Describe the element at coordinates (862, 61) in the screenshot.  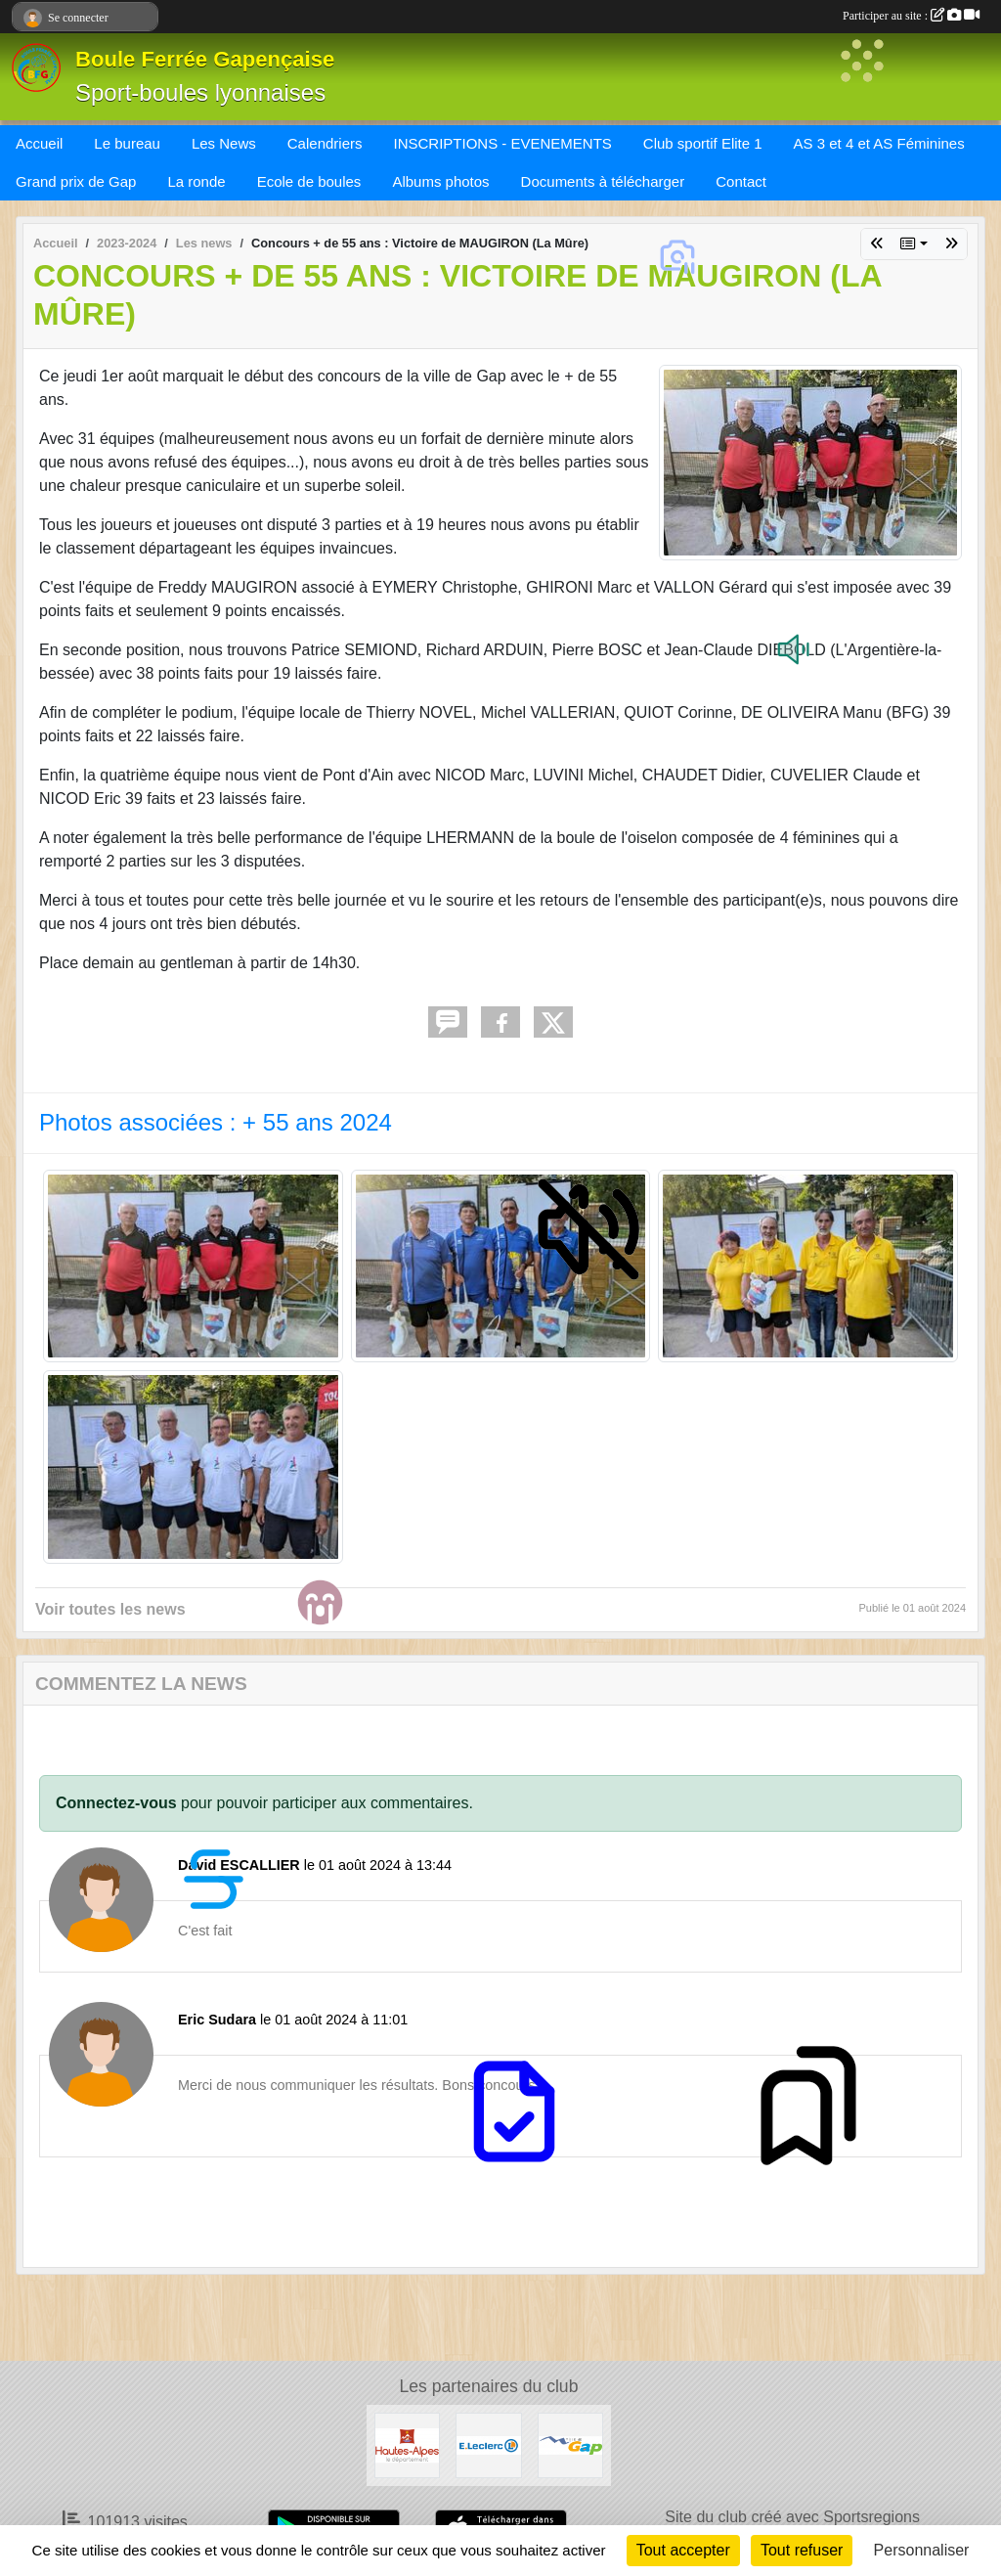
I see `adjust image grain or noise settings` at that location.